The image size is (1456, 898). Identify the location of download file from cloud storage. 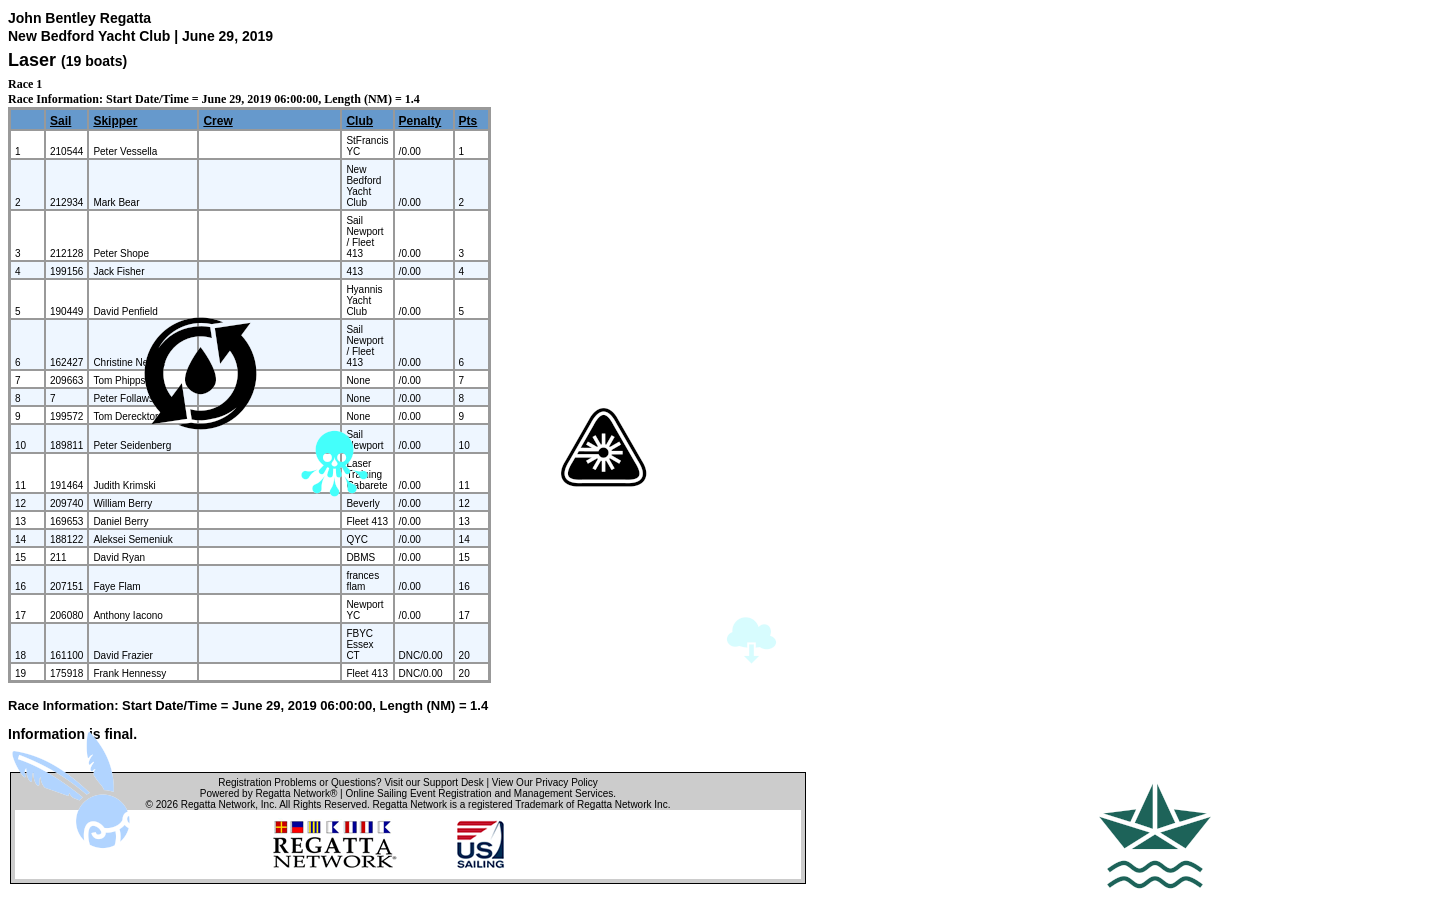
(751, 640).